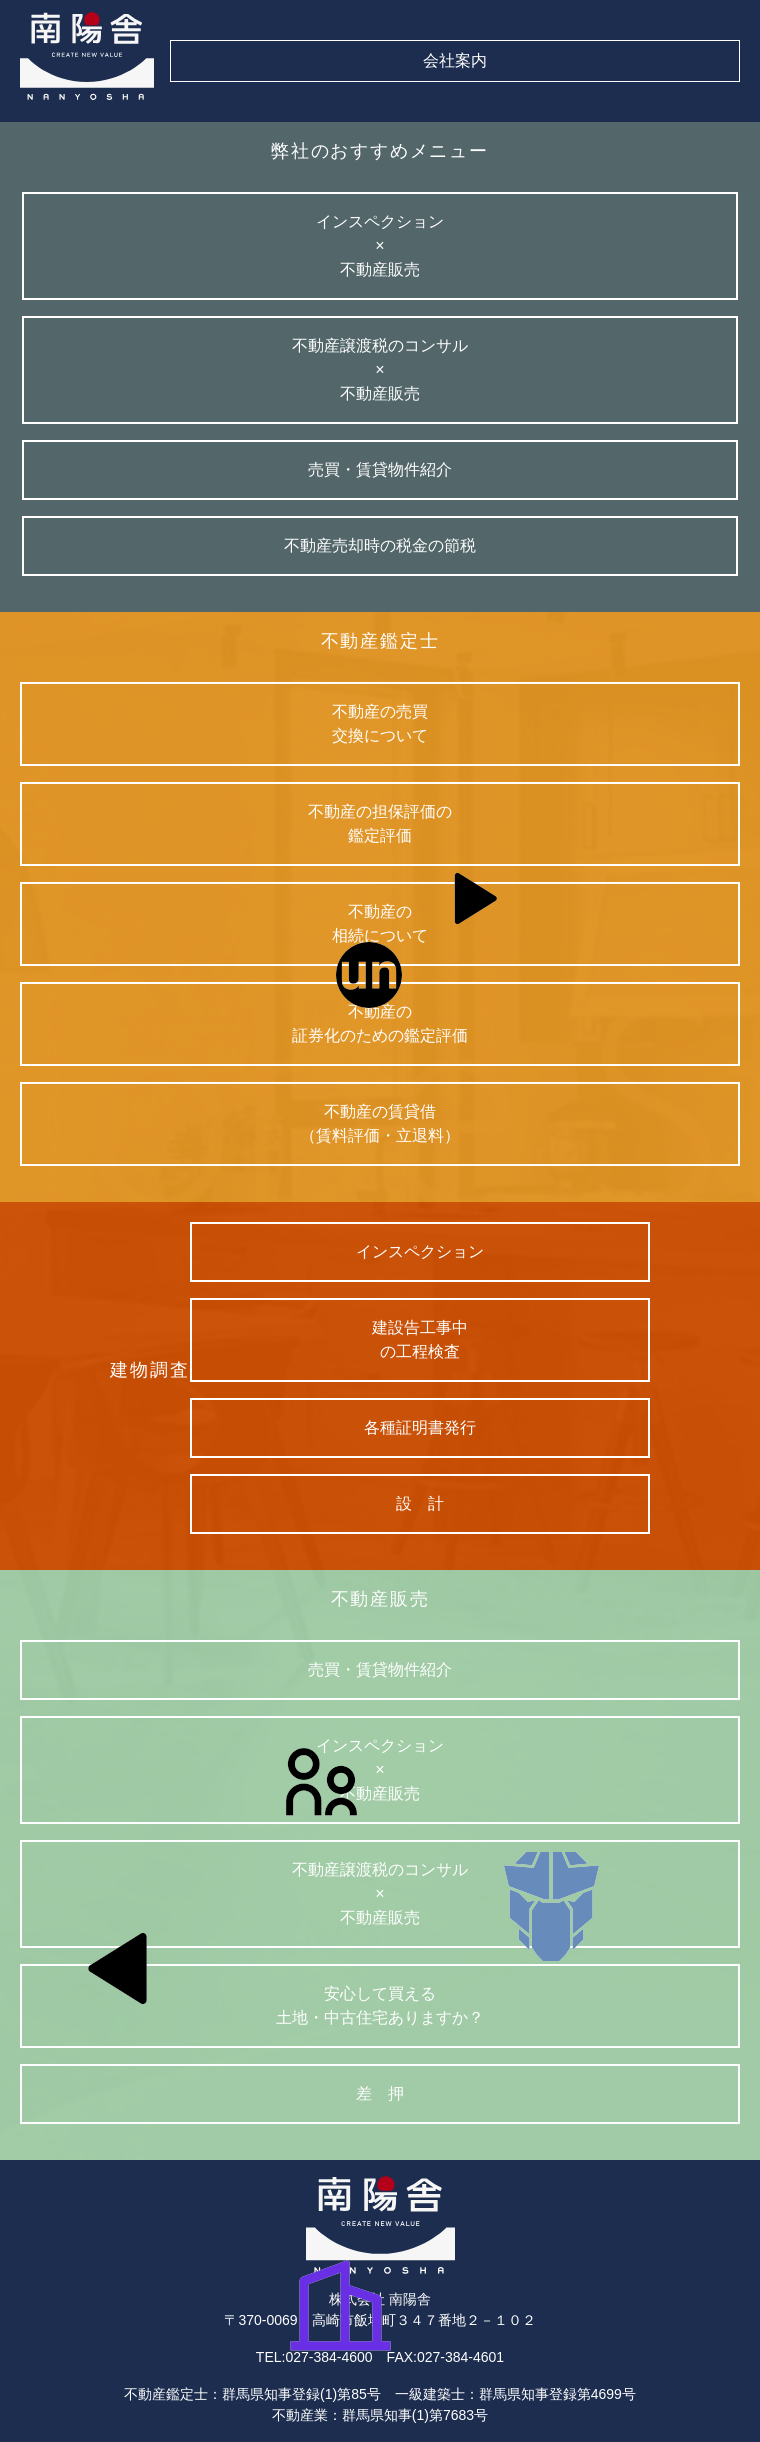 This screenshot has height=2442, width=760. What do you see at coordinates (321, 1783) in the screenshot?
I see `view family or parent account settings` at bounding box center [321, 1783].